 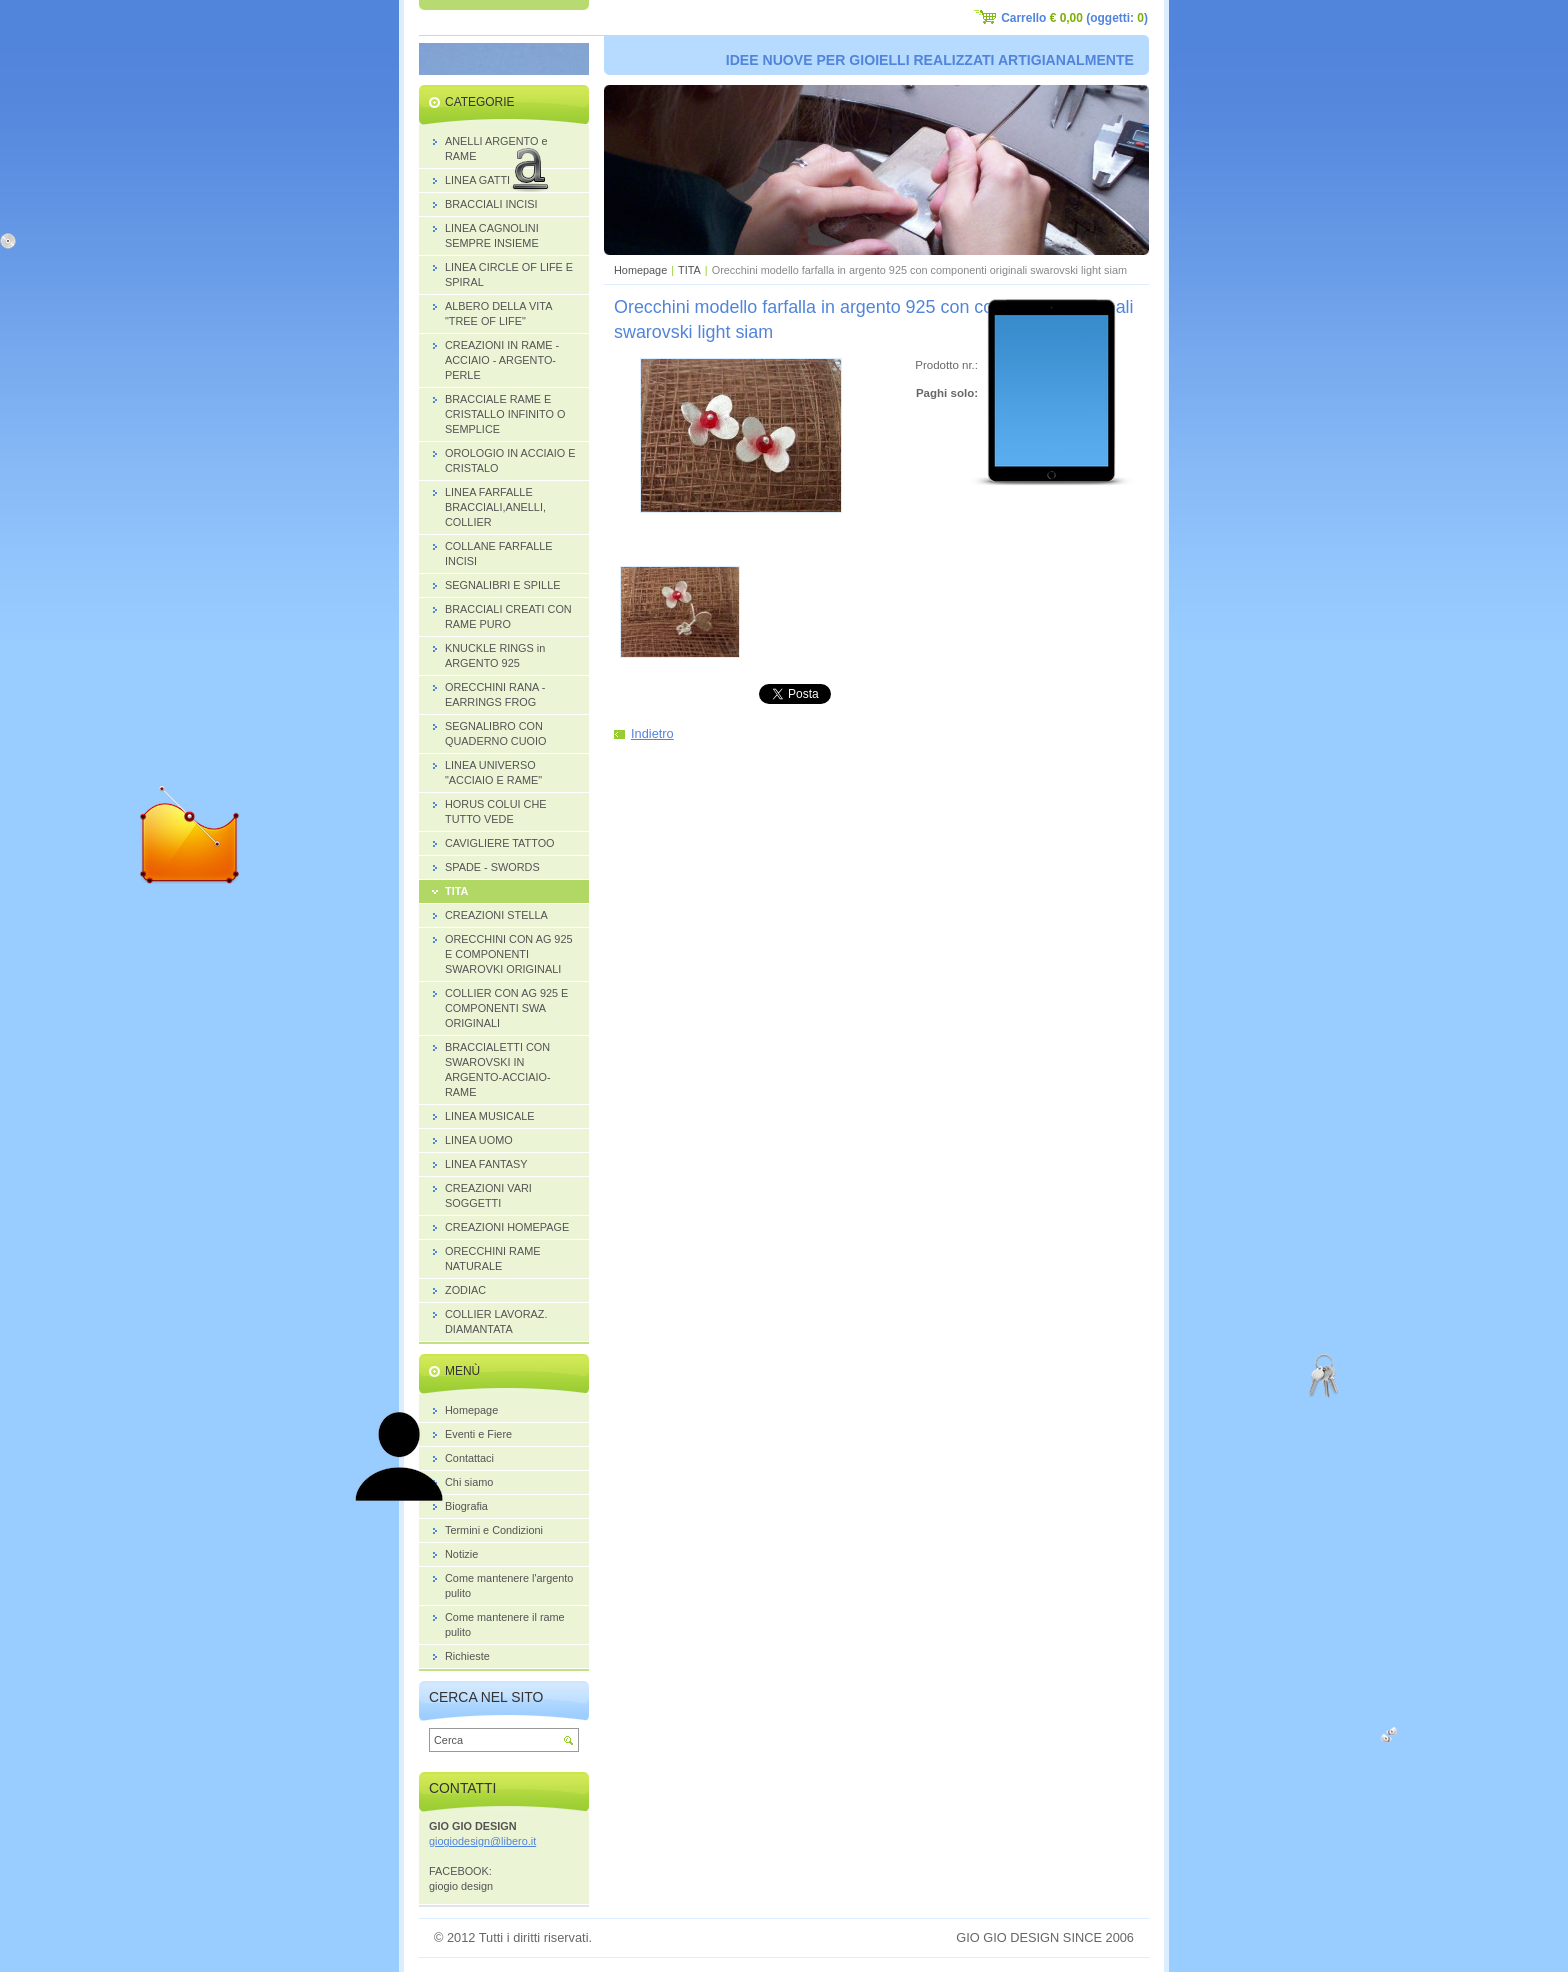 What do you see at coordinates (530, 169) in the screenshot?
I see `apply underline formatting to selected text` at bounding box center [530, 169].